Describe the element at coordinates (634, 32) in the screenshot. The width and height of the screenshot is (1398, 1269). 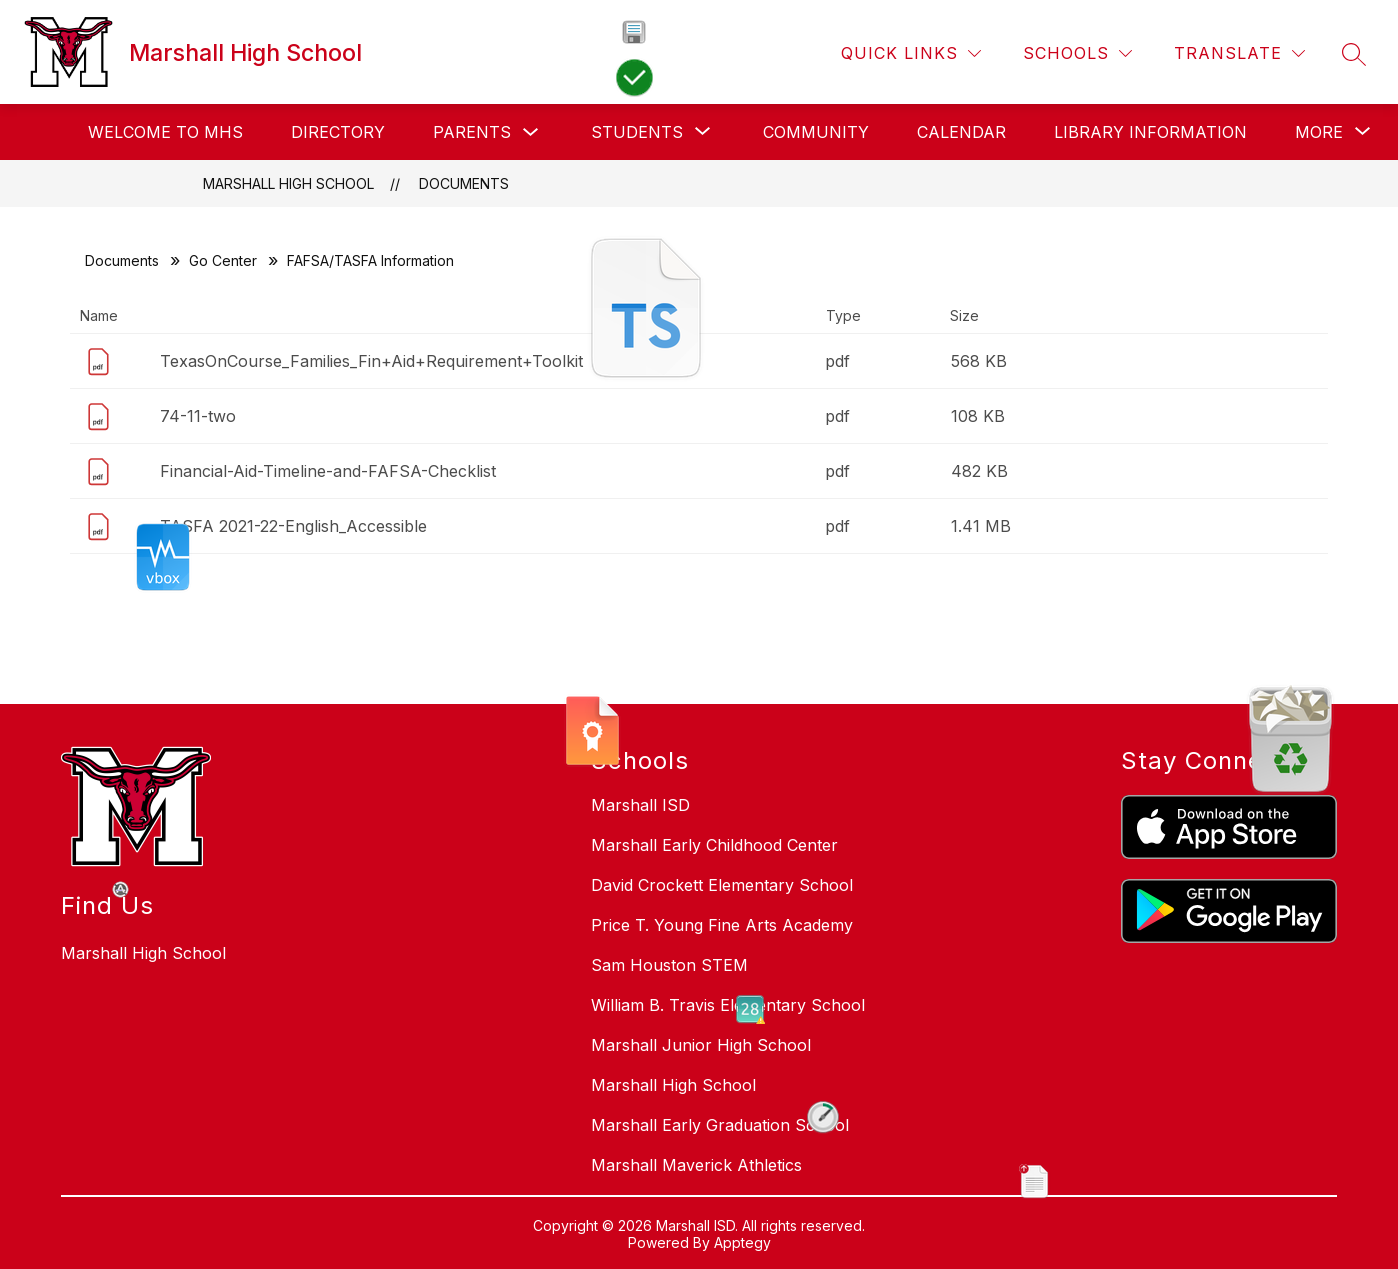
I see `save file to disk` at that location.